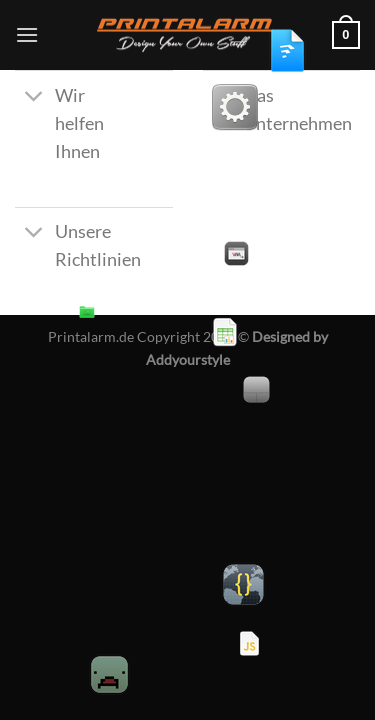 The height and width of the screenshot is (720, 375). I want to click on shared library file type indicator, so click(235, 107).